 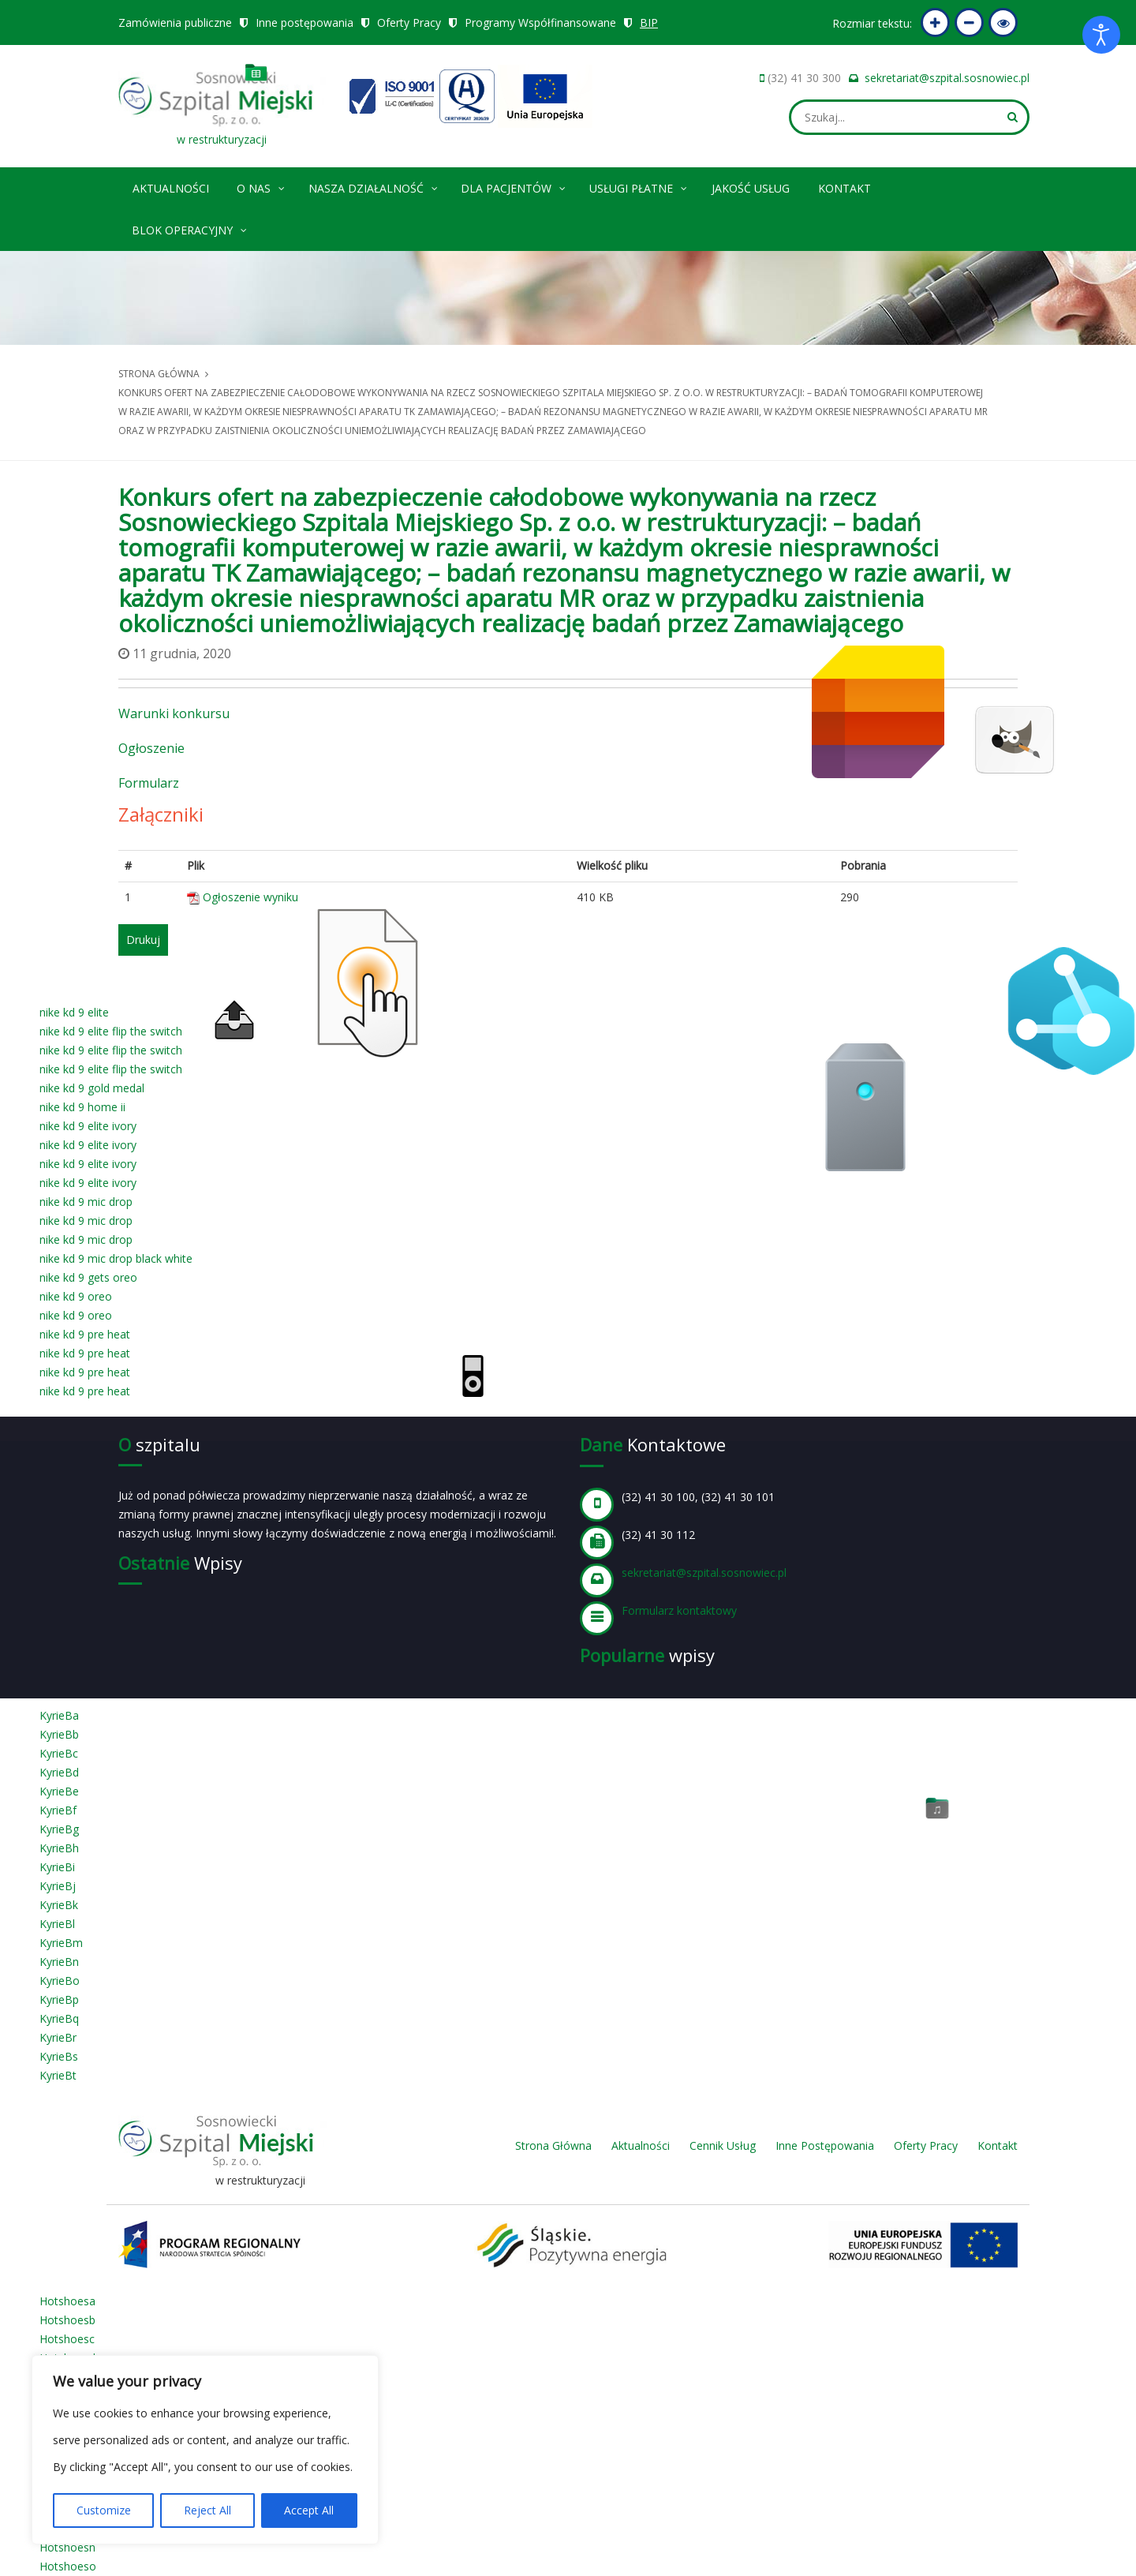 I want to click on open the twins app for managing paired or linked items, so click(x=1071, y=1011).